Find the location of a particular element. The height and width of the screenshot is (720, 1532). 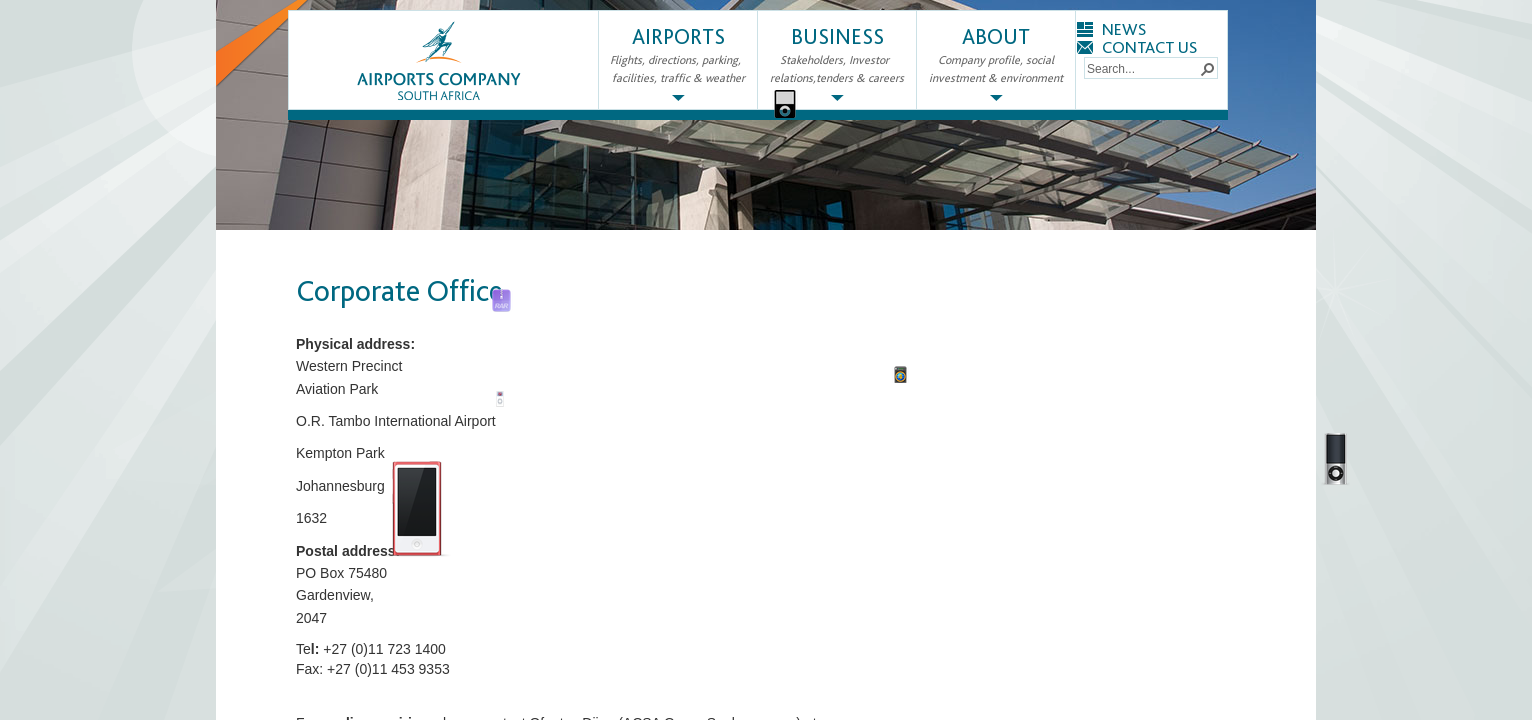

iPod nano device (white) with sync or connection error is located at coordinates (500, 399).